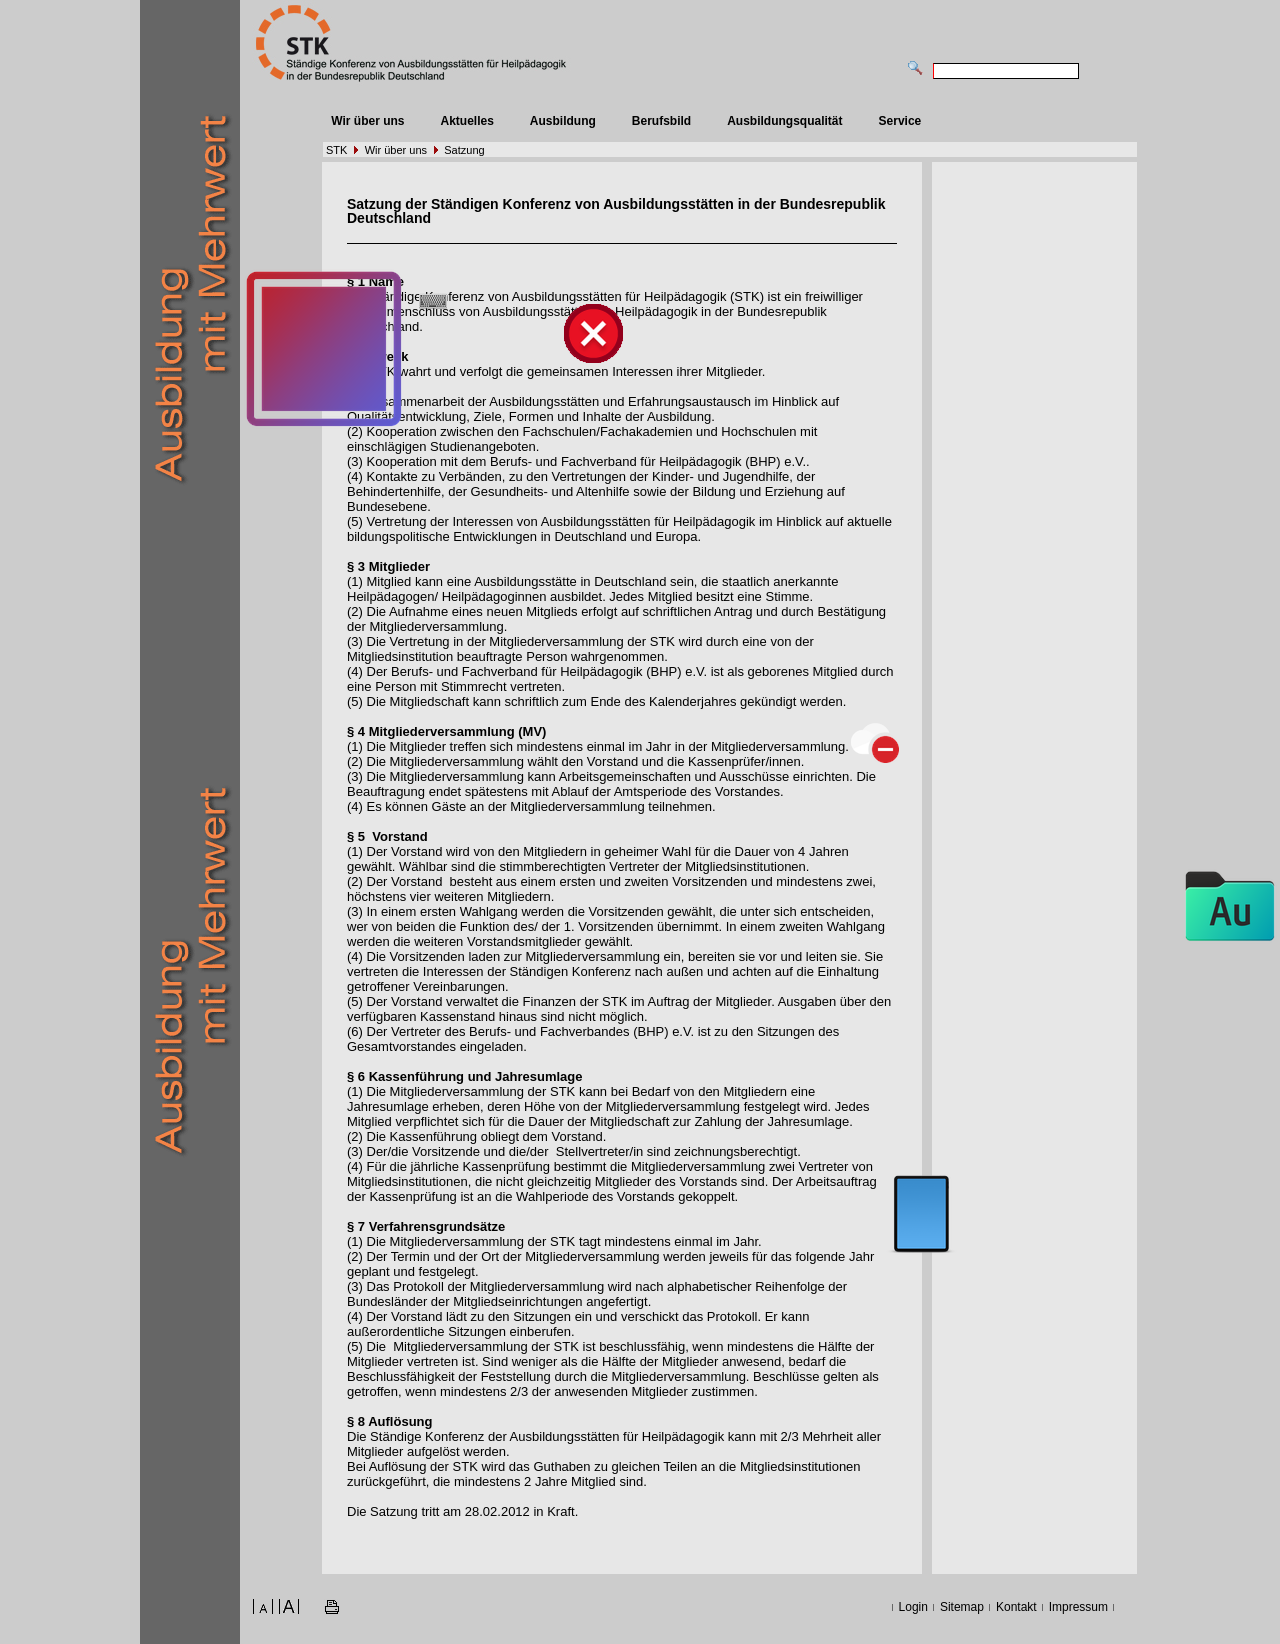 Image resolution: width=1280 pixels, height=1644 pixels. Describe the element at coordinates (921, 1214) in the screenshot. I see `iPad Air device icon` at that location.